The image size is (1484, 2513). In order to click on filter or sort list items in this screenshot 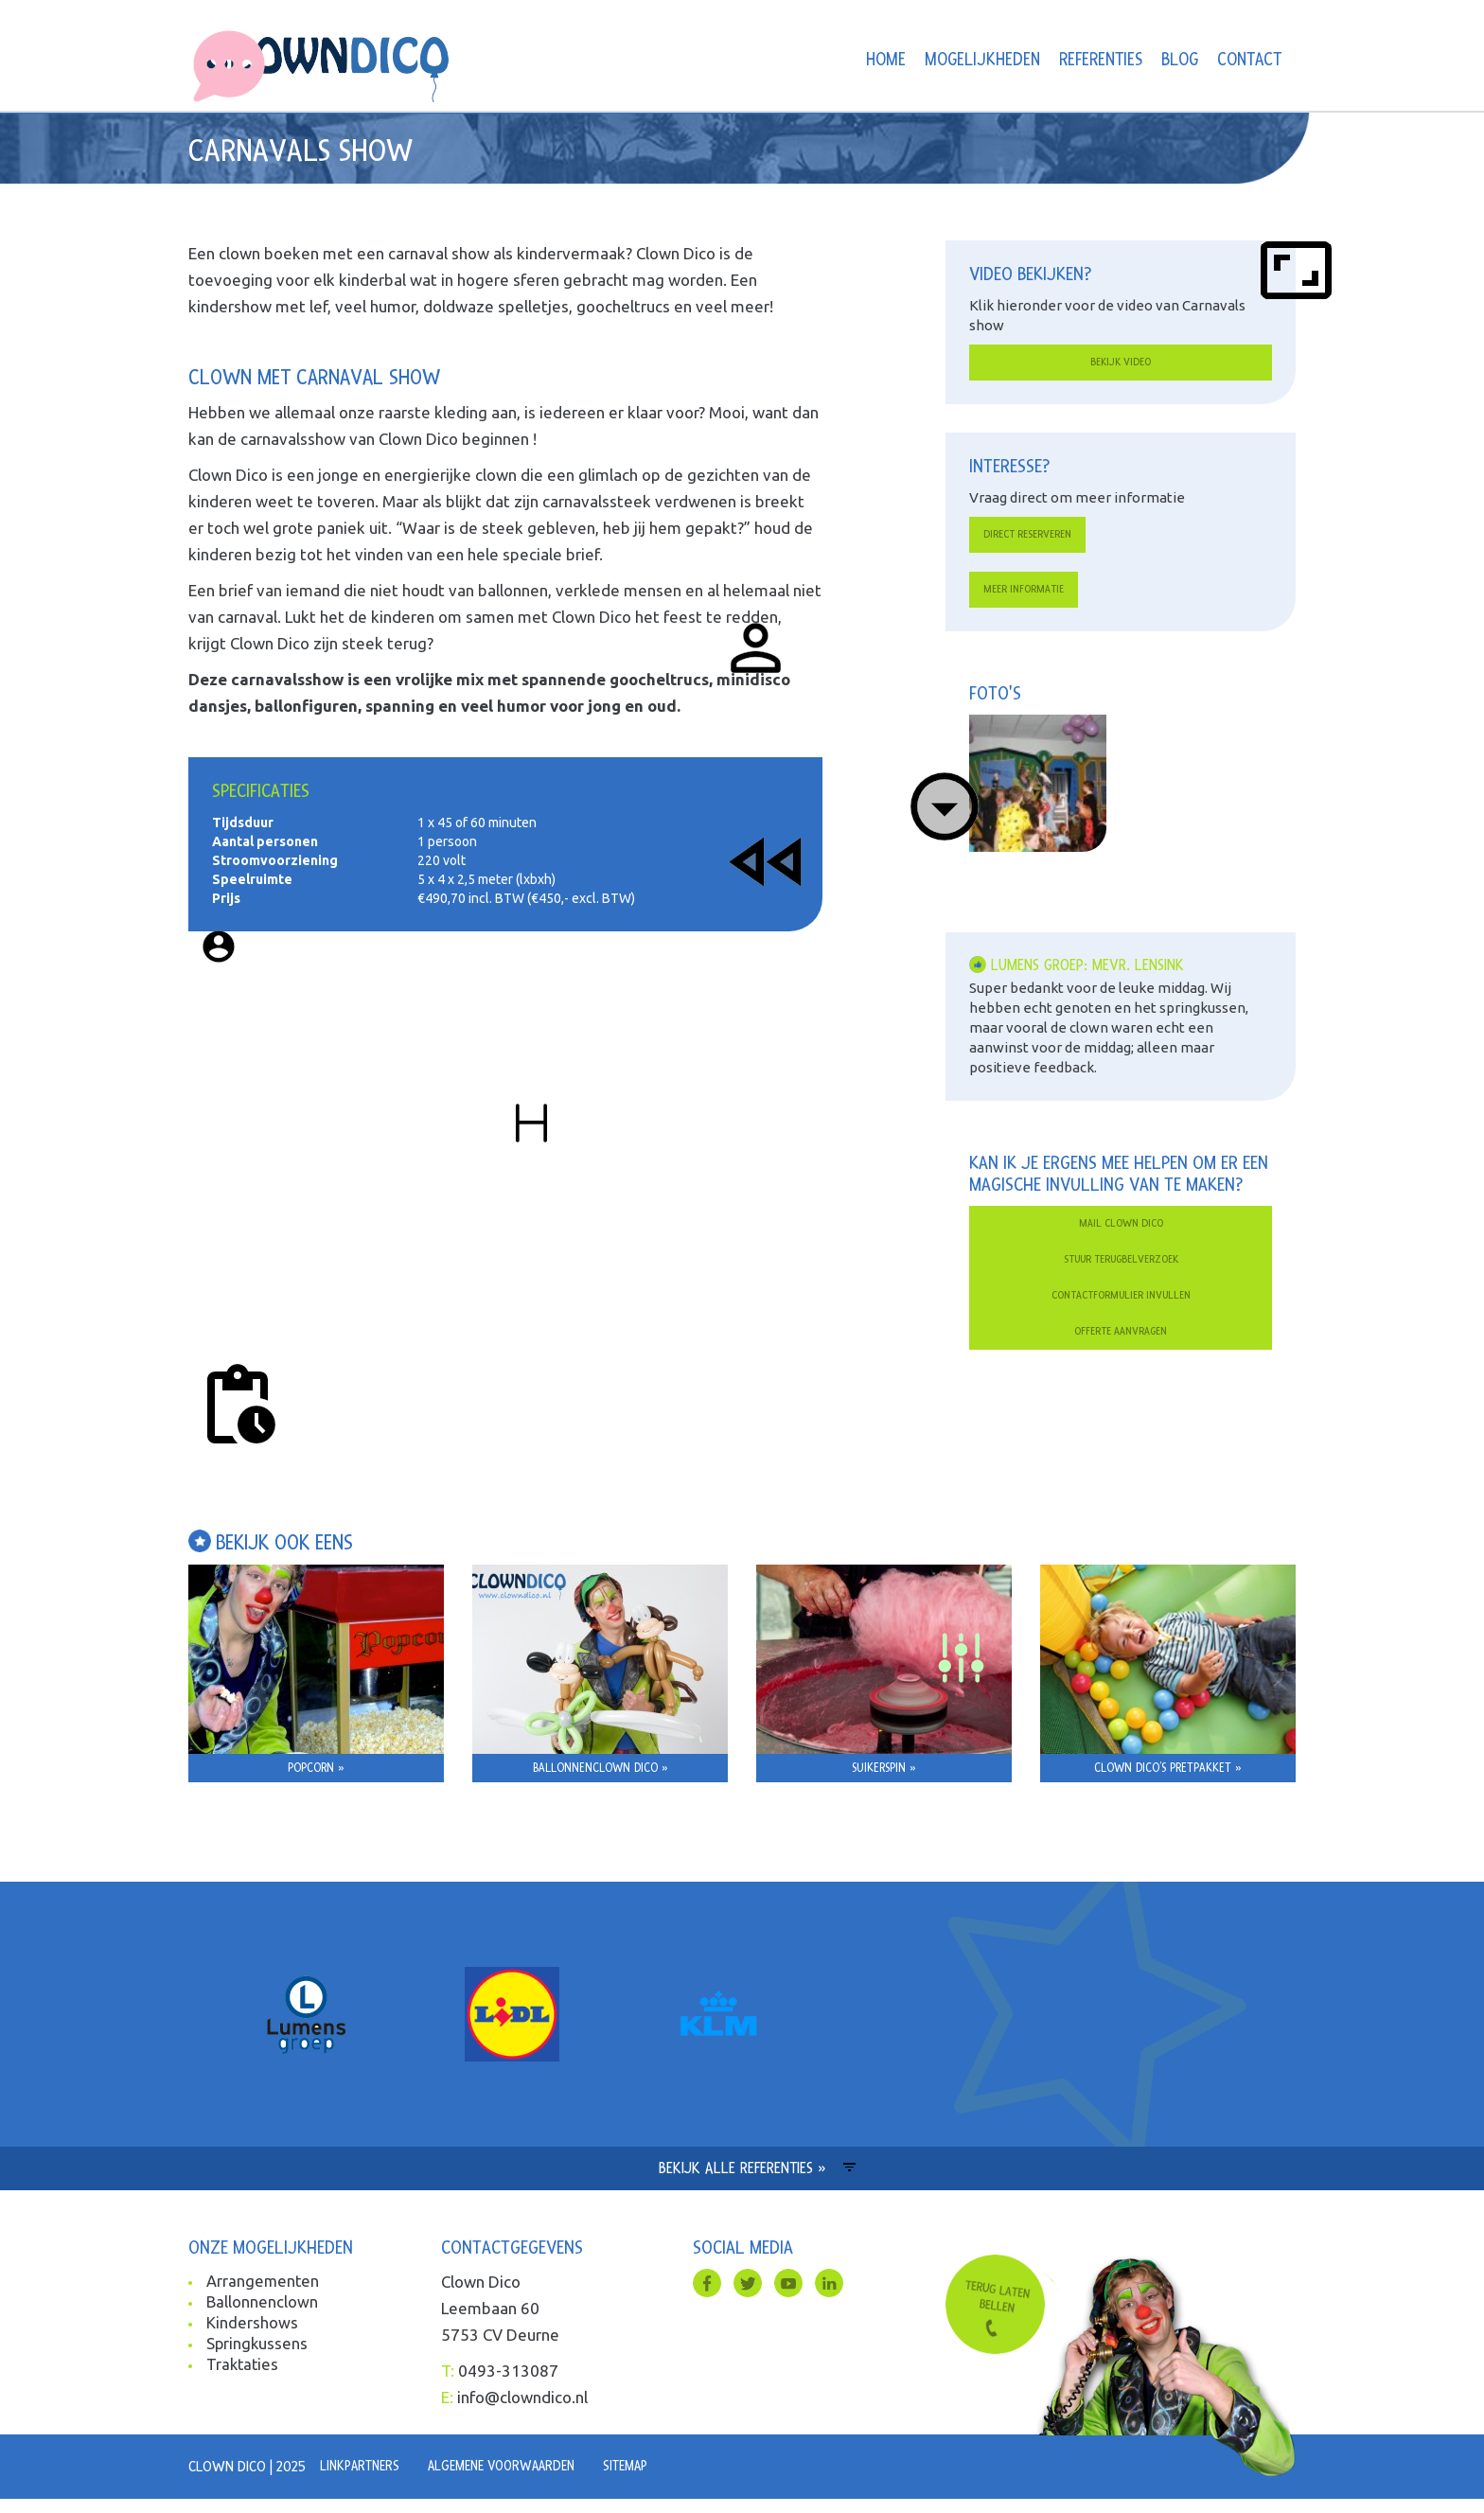, I will do `click(849, 2167)`.